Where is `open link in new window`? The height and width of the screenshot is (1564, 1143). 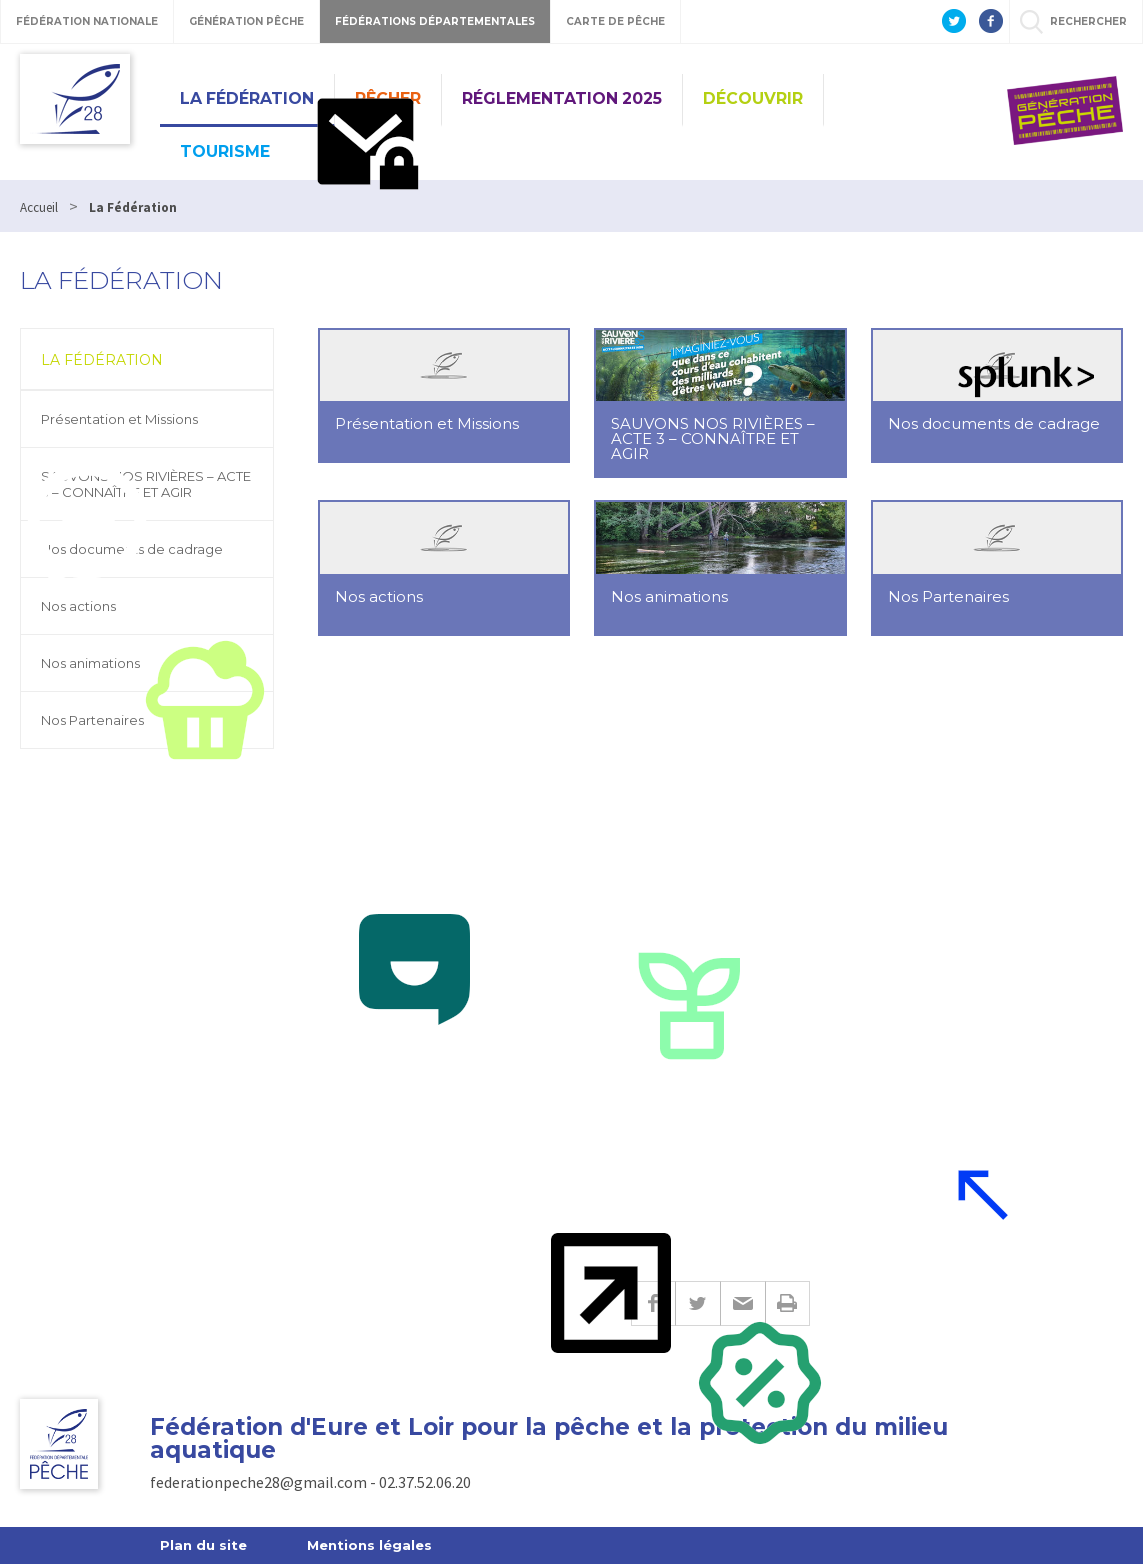
open link in new window is located at coordinates (611, 1293).